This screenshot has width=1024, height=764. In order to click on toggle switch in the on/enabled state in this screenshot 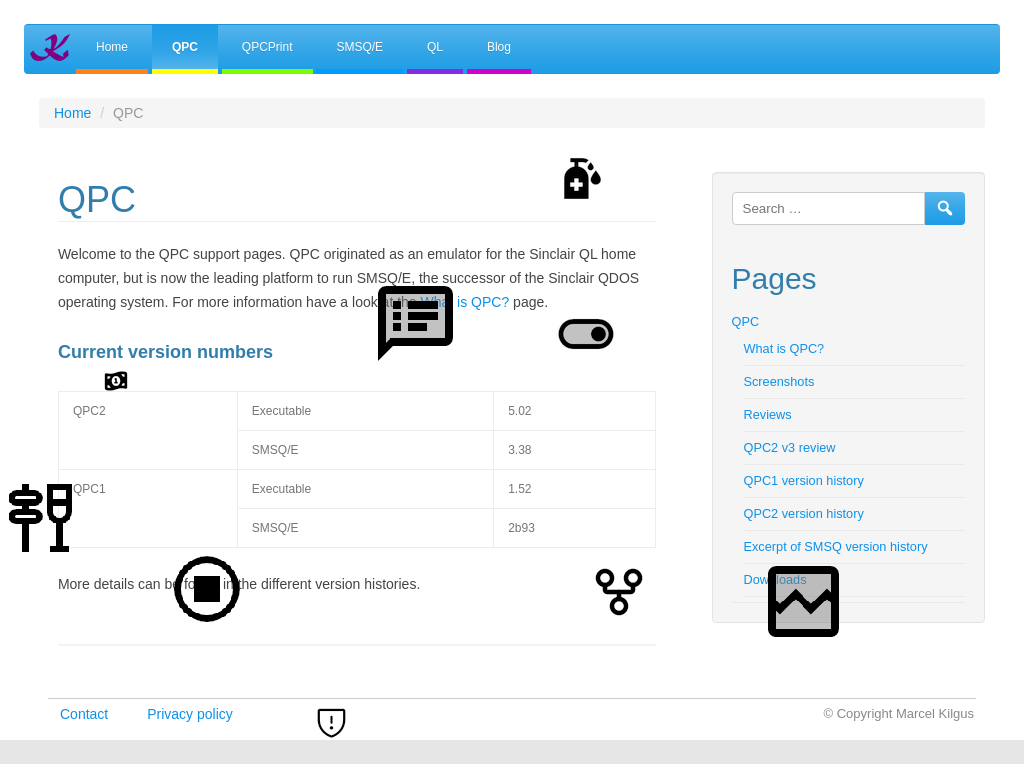, I will do `click(586, 334)`.